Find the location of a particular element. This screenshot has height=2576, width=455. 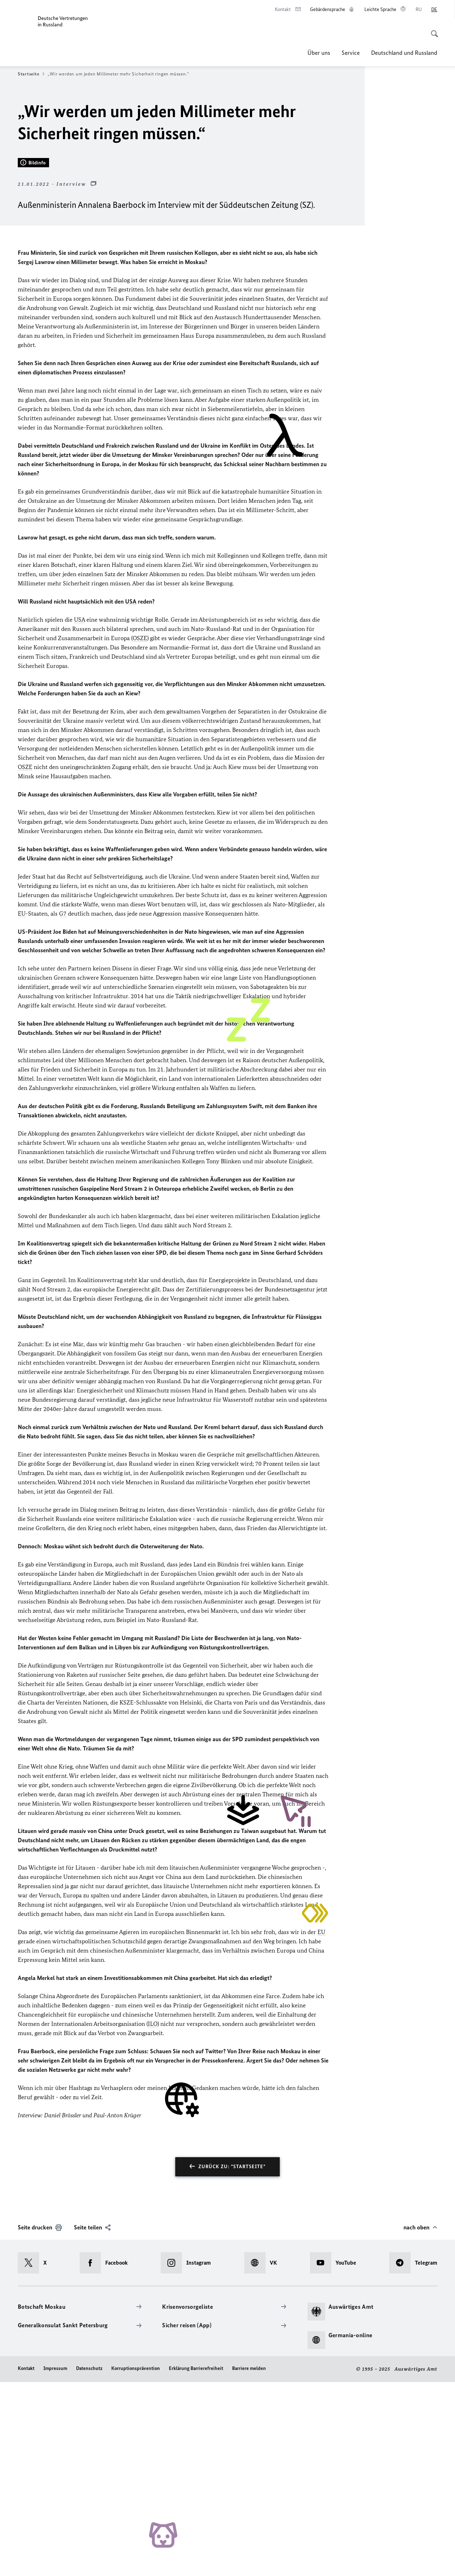

access pet-related features or settings is located at coordinates (163, 2535).